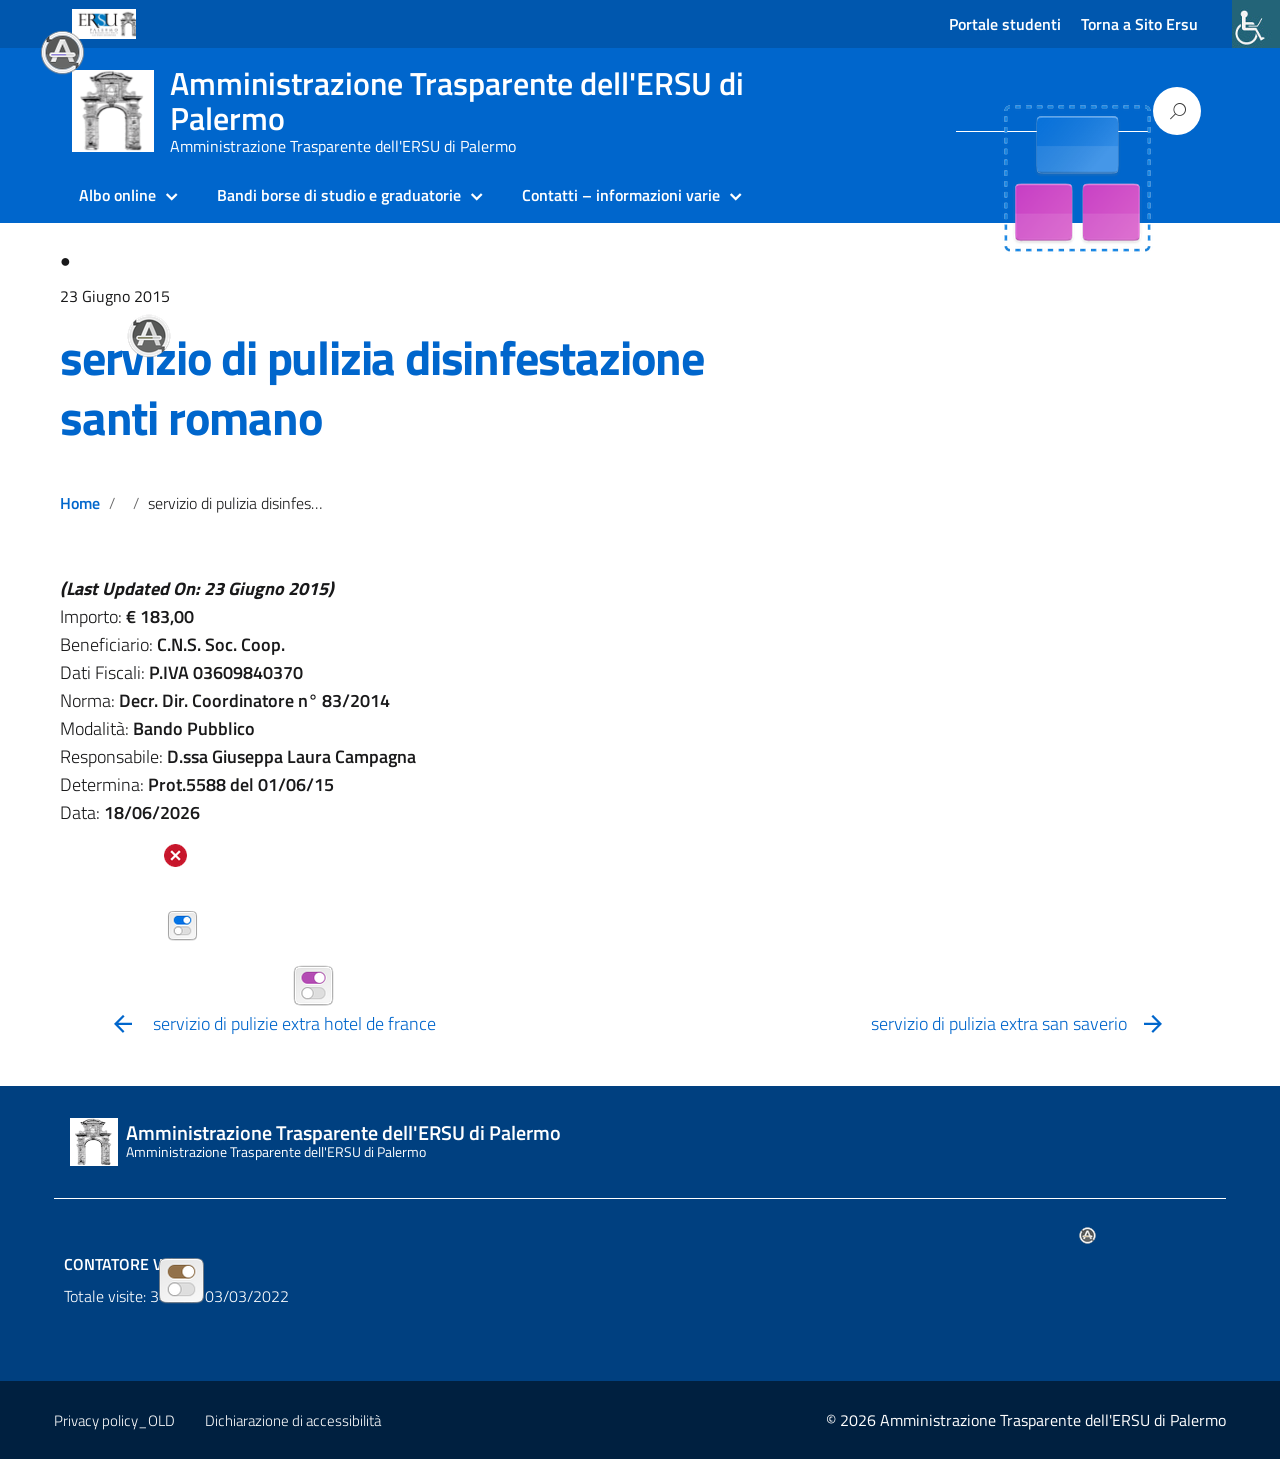 Image resolution: width=1280 pixels, height=1459 pixels. What do you see at coordinates (181, 1280) in the screenshot?
I see `open gnome tweaks to customize system settings` at bounding box center [181, 1280].